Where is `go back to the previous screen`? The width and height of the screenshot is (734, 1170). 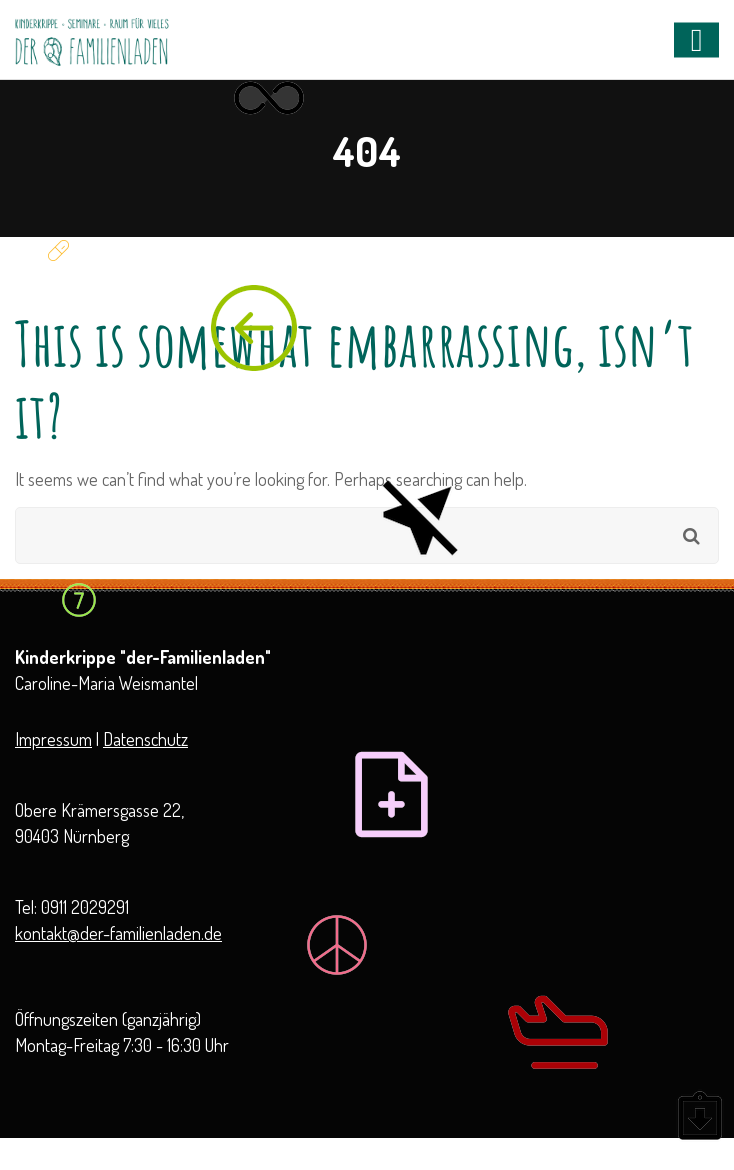
go back to the previous screen is located at coordinates (254, 328).